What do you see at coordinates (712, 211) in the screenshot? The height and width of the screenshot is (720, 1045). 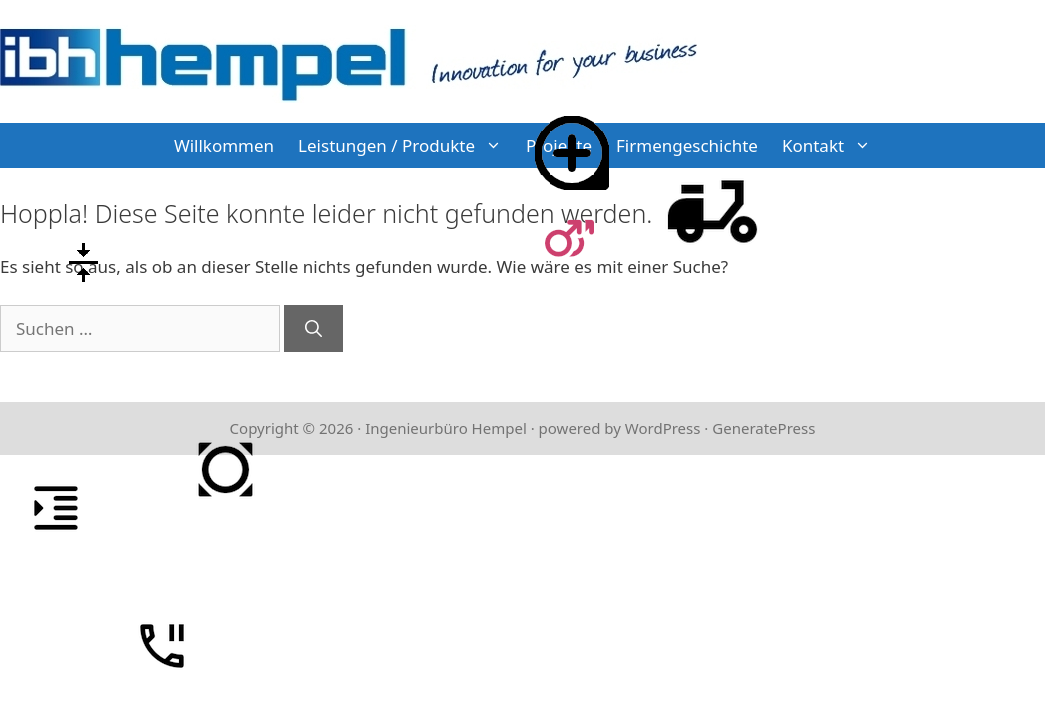 I see `select moped or scooter delivery option` at bounding box center [712, 211].